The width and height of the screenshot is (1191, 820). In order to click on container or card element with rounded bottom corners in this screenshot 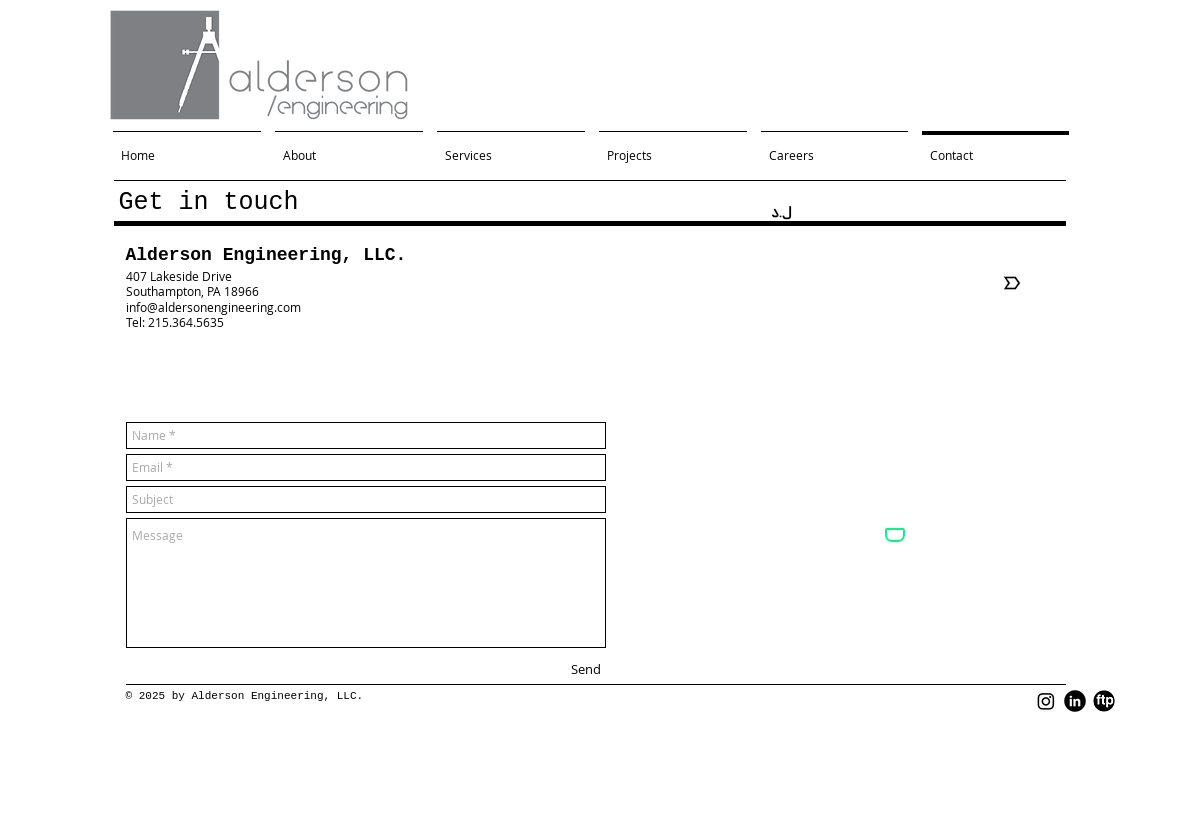, I will do `click(895, 535)`.